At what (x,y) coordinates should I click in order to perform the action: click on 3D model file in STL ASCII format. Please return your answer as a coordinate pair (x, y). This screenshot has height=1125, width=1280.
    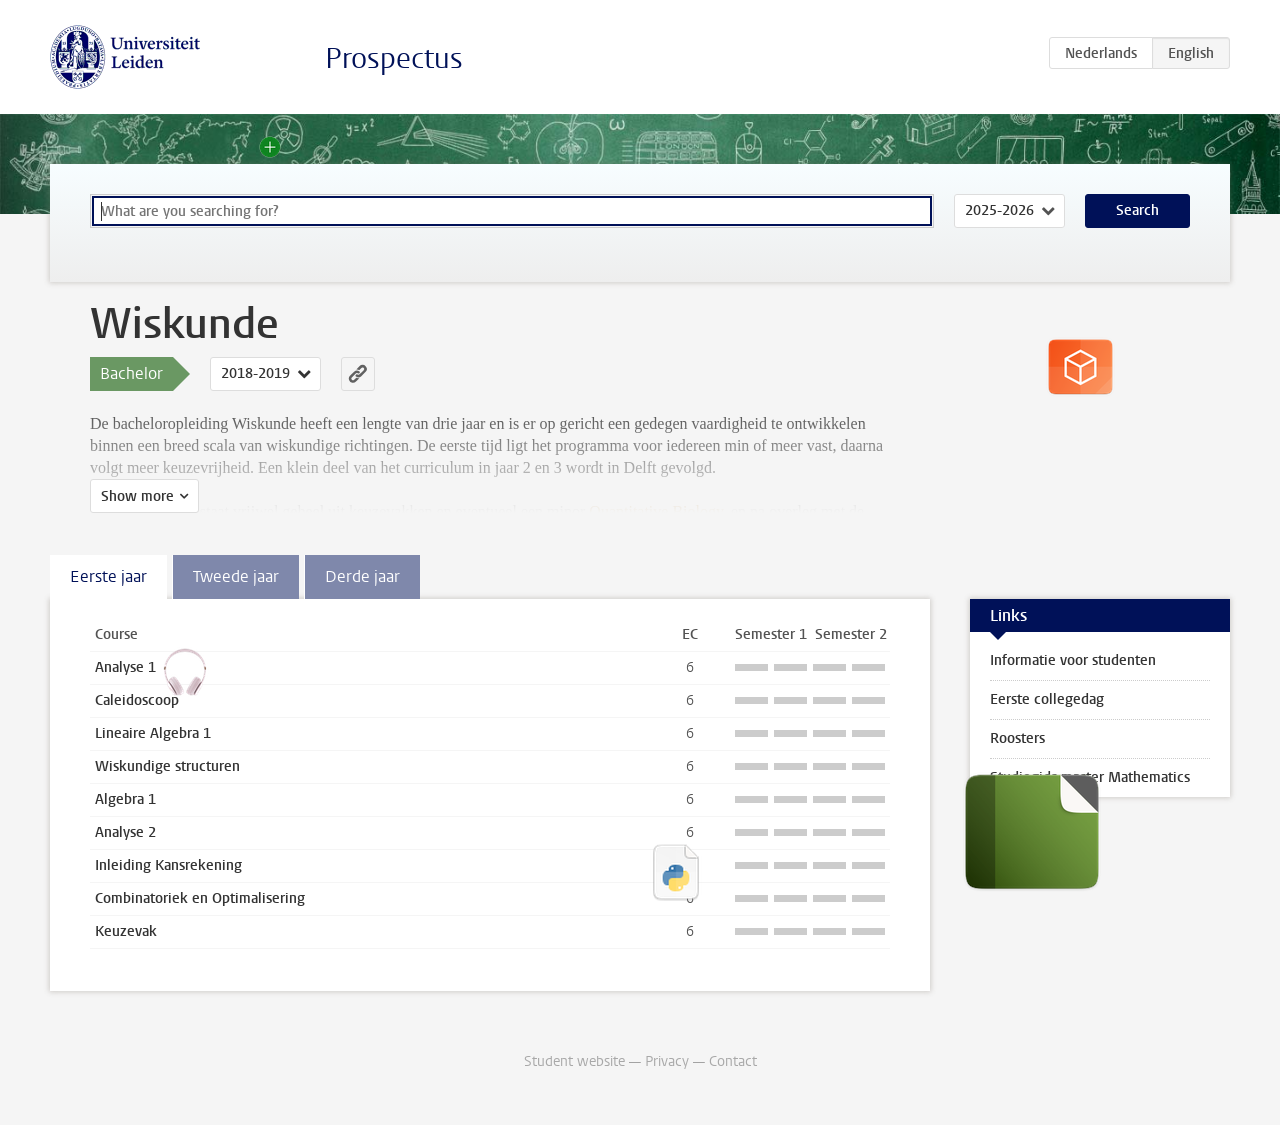
    Looking at the image, I should click on (1080, 364).